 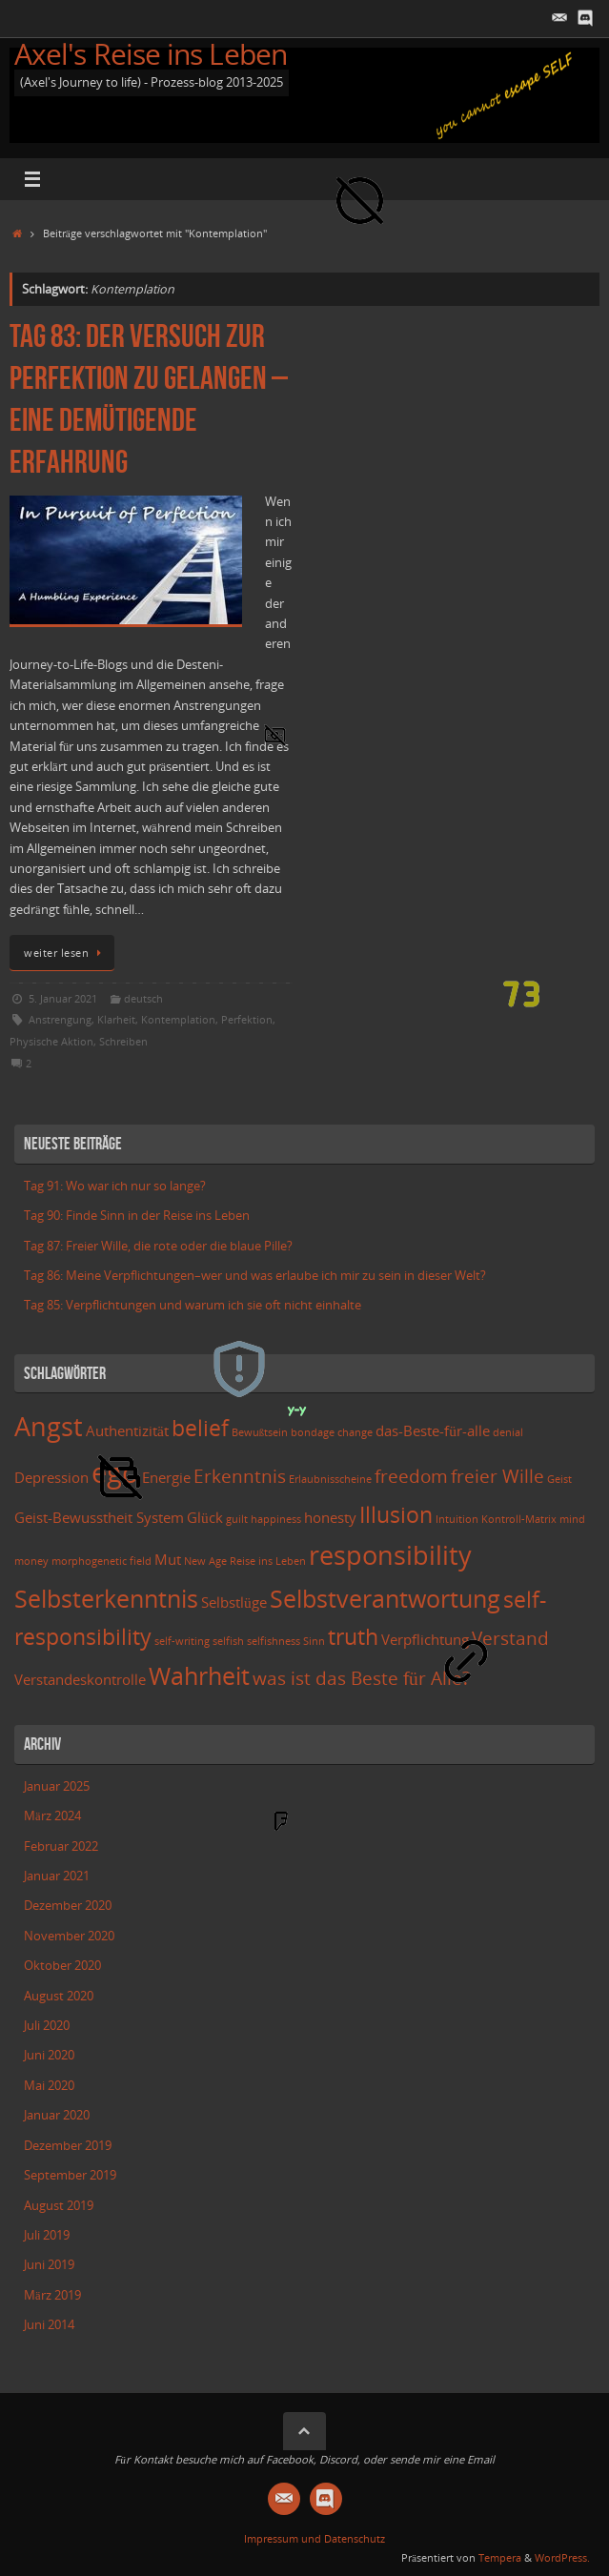 What do you see at coordinates (120, 1477) in the screenshot?
I see `wallet feature unavailable or disabled` at bounding box center [120, 1477].